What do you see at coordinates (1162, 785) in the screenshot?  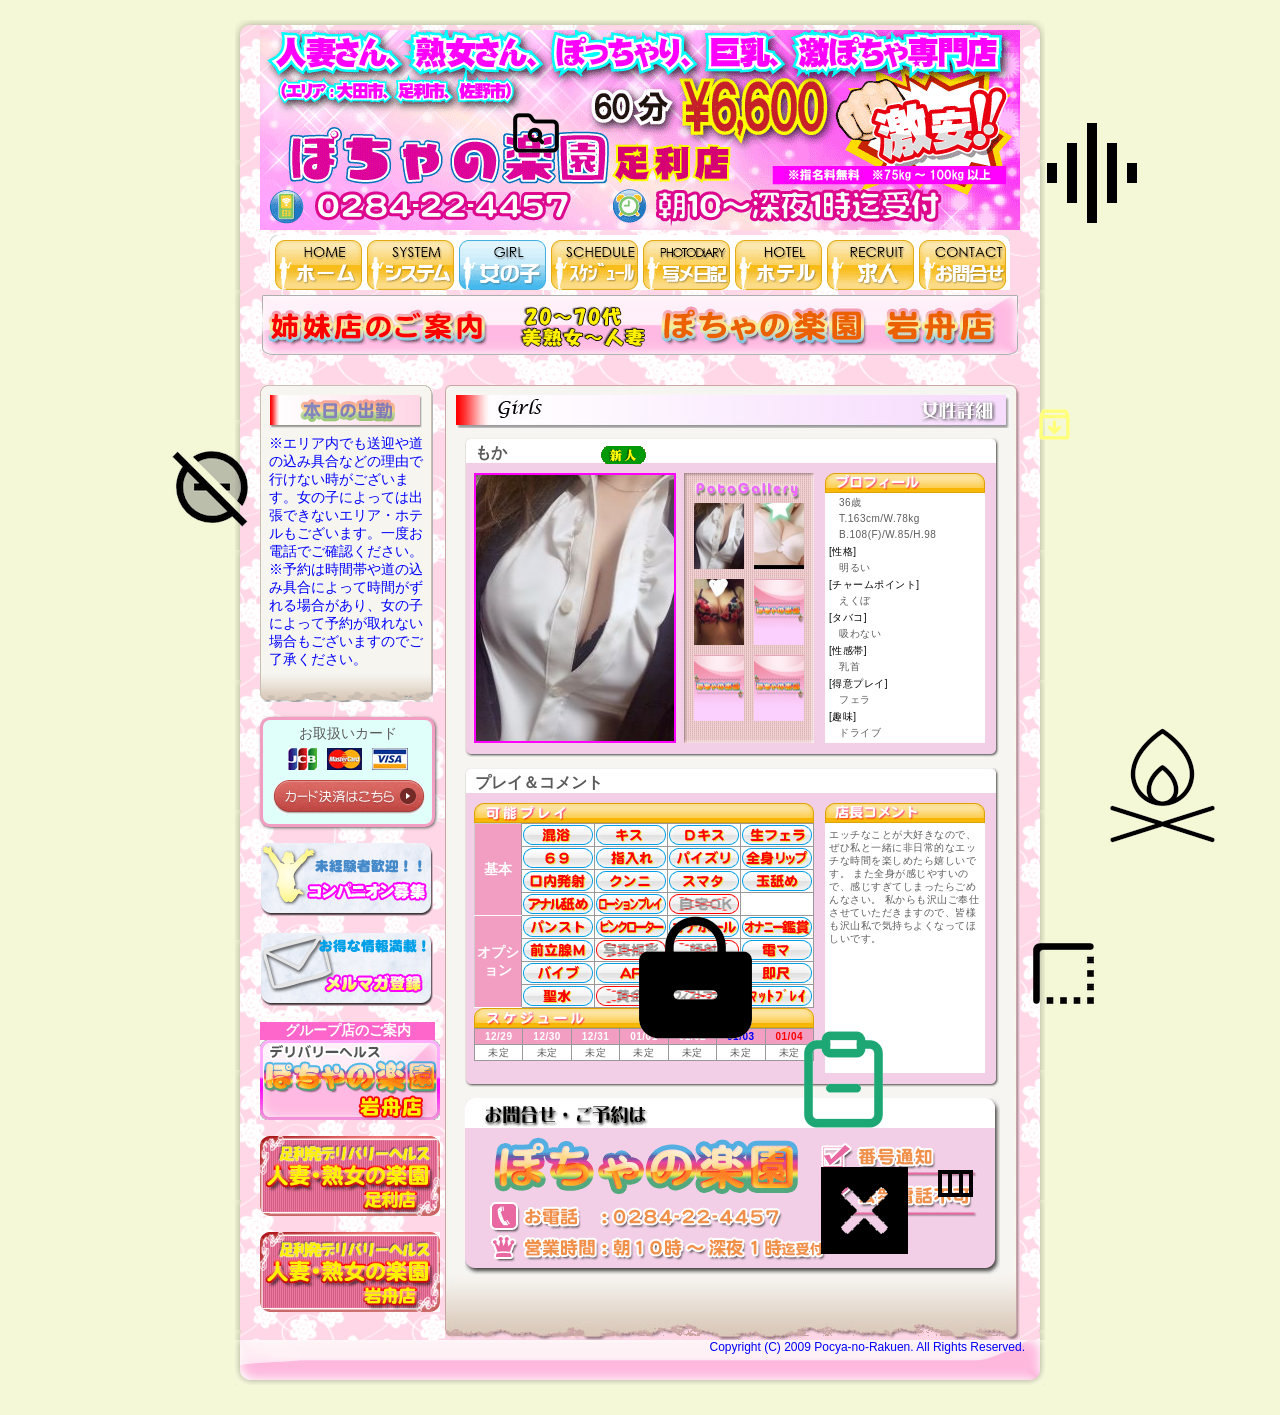 I see `access outdoor or camping-related features` at bounding box center [1162, 785].